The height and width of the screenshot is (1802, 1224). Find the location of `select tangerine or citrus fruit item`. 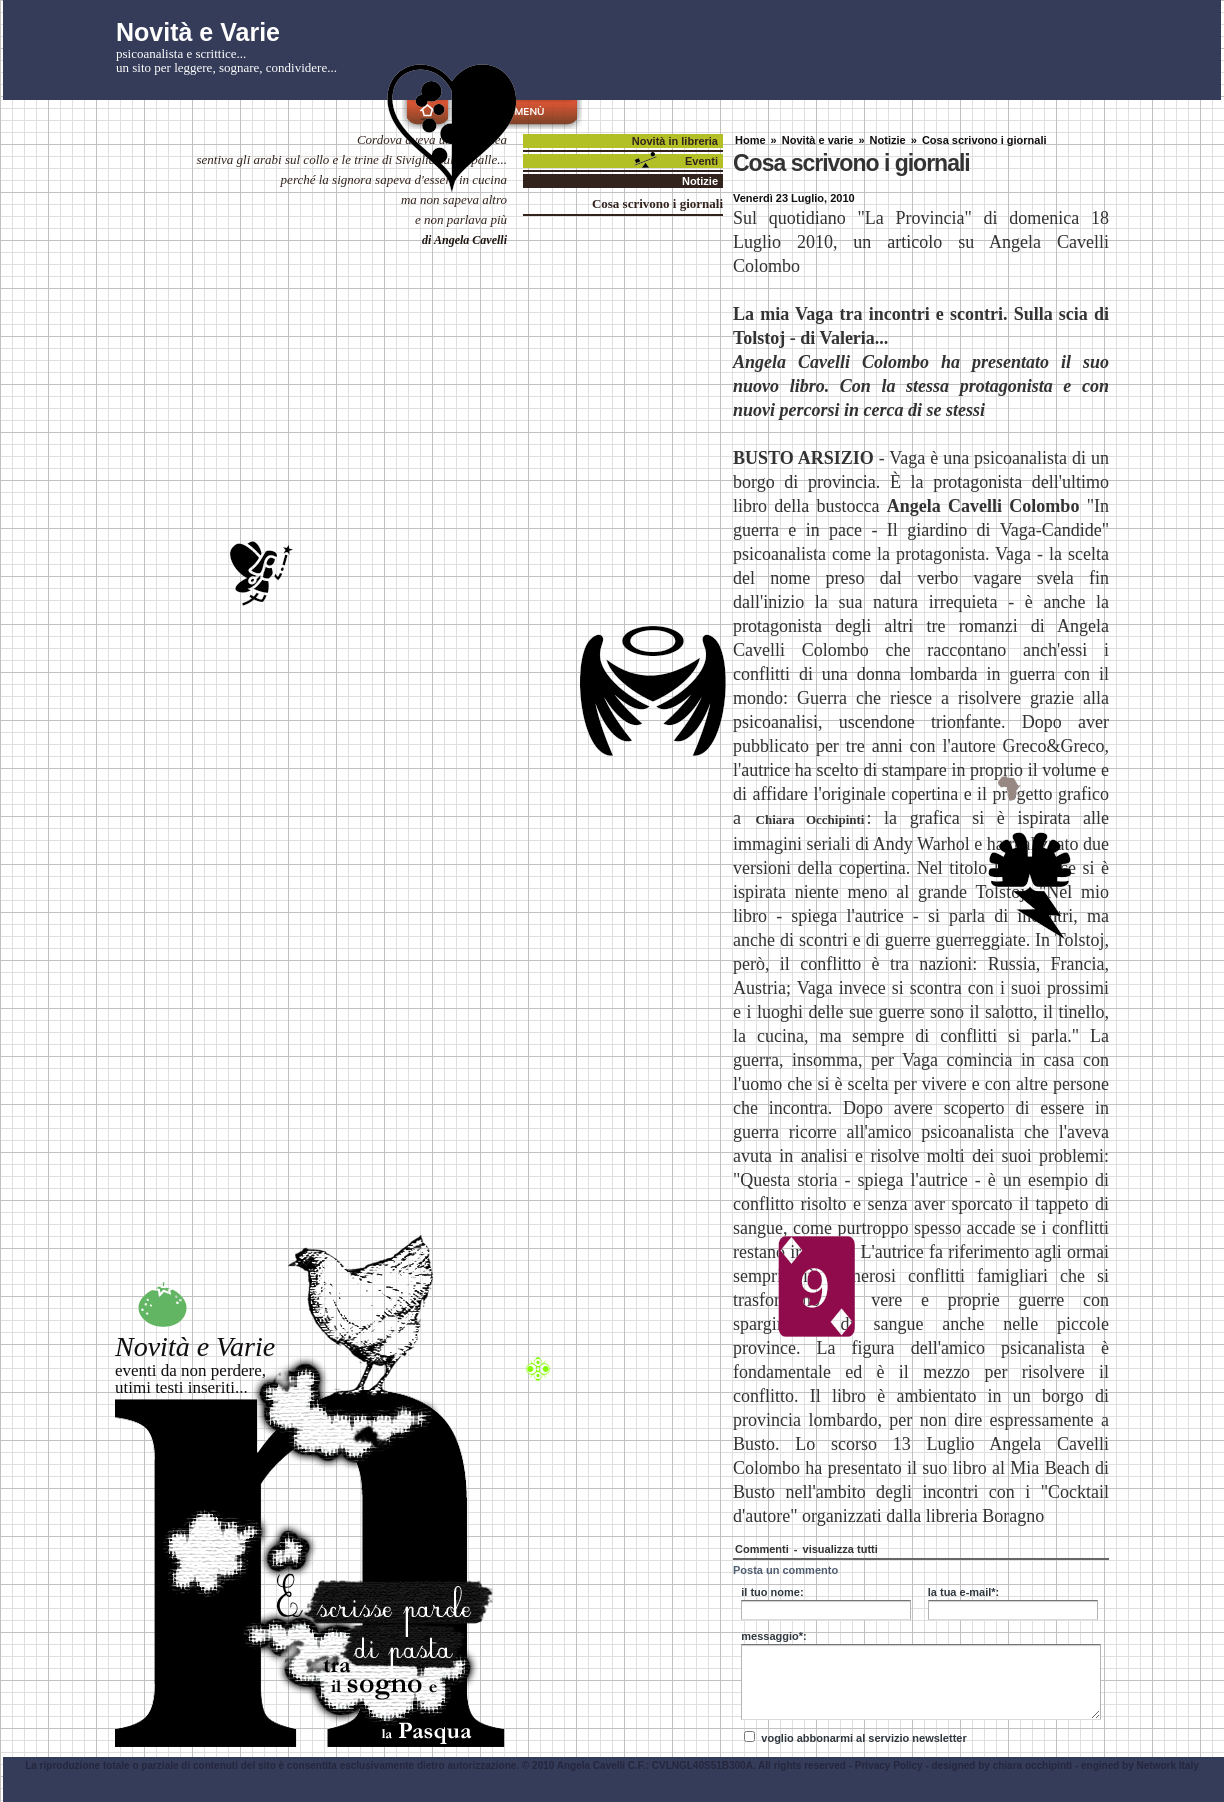

select tangerine or citrus fruit item is located at coordinates (162, 1304).